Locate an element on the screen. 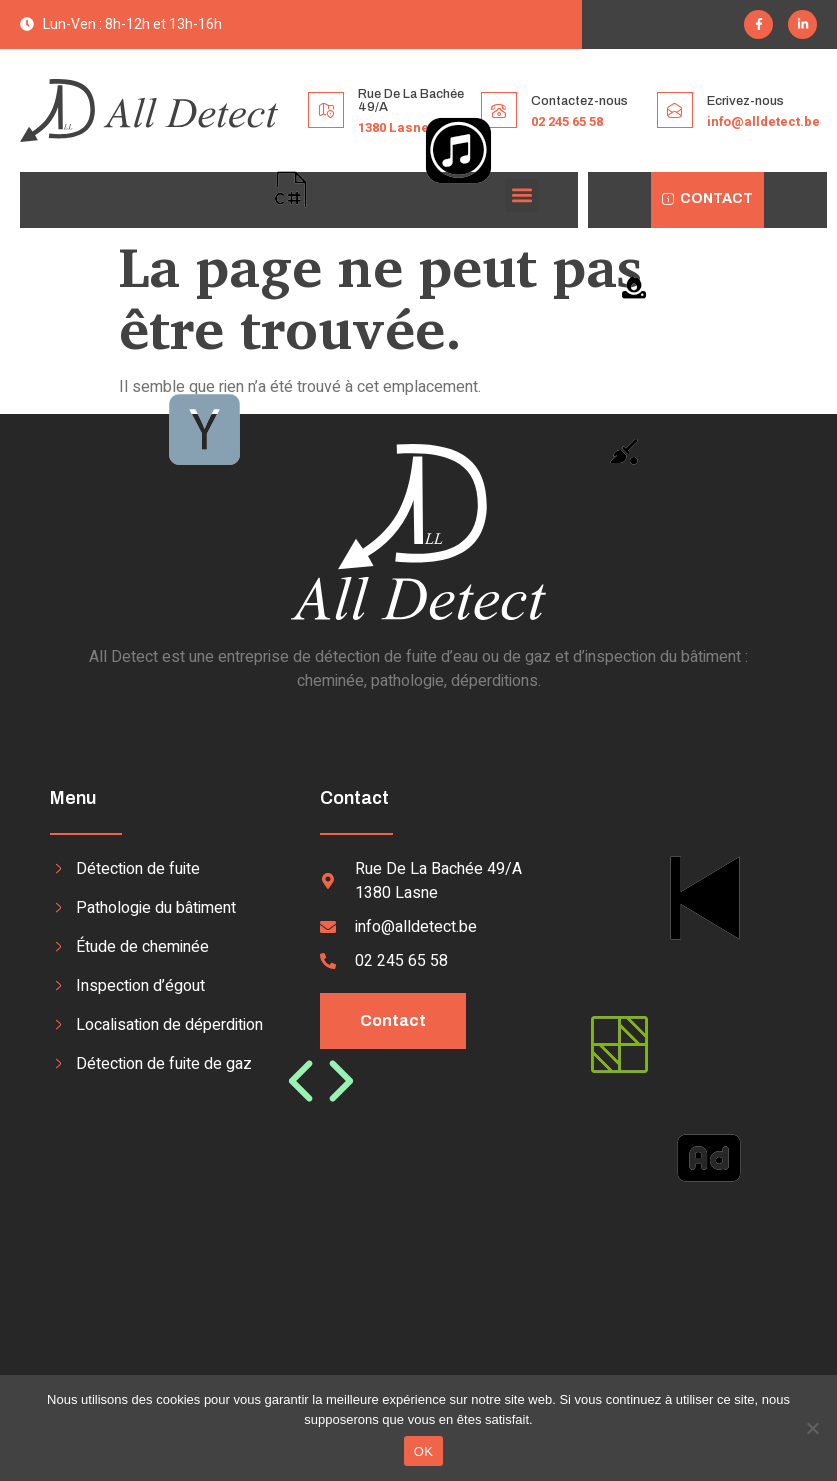 The height and width of the screenshot is (1481, 837). quidditch or broomstick sports game mode is located at coordinates (624, 451).